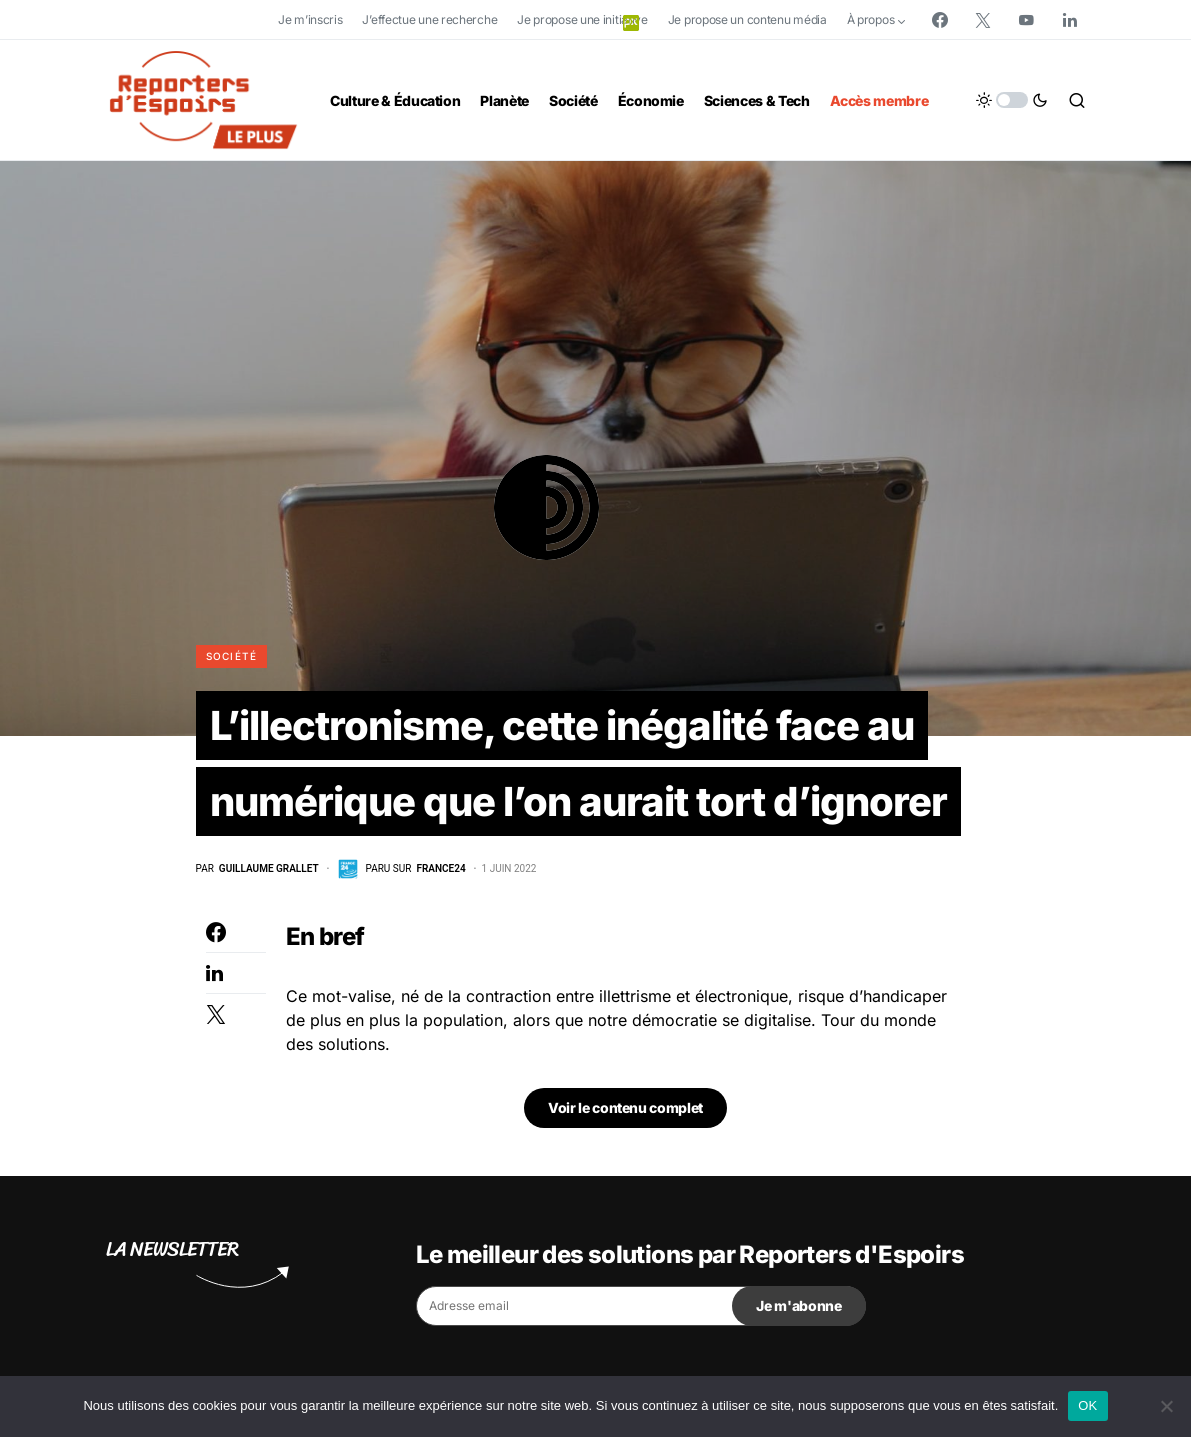 The image size is (1191, 1437). I want to click on open pixabay website or app, so click(631, 23).